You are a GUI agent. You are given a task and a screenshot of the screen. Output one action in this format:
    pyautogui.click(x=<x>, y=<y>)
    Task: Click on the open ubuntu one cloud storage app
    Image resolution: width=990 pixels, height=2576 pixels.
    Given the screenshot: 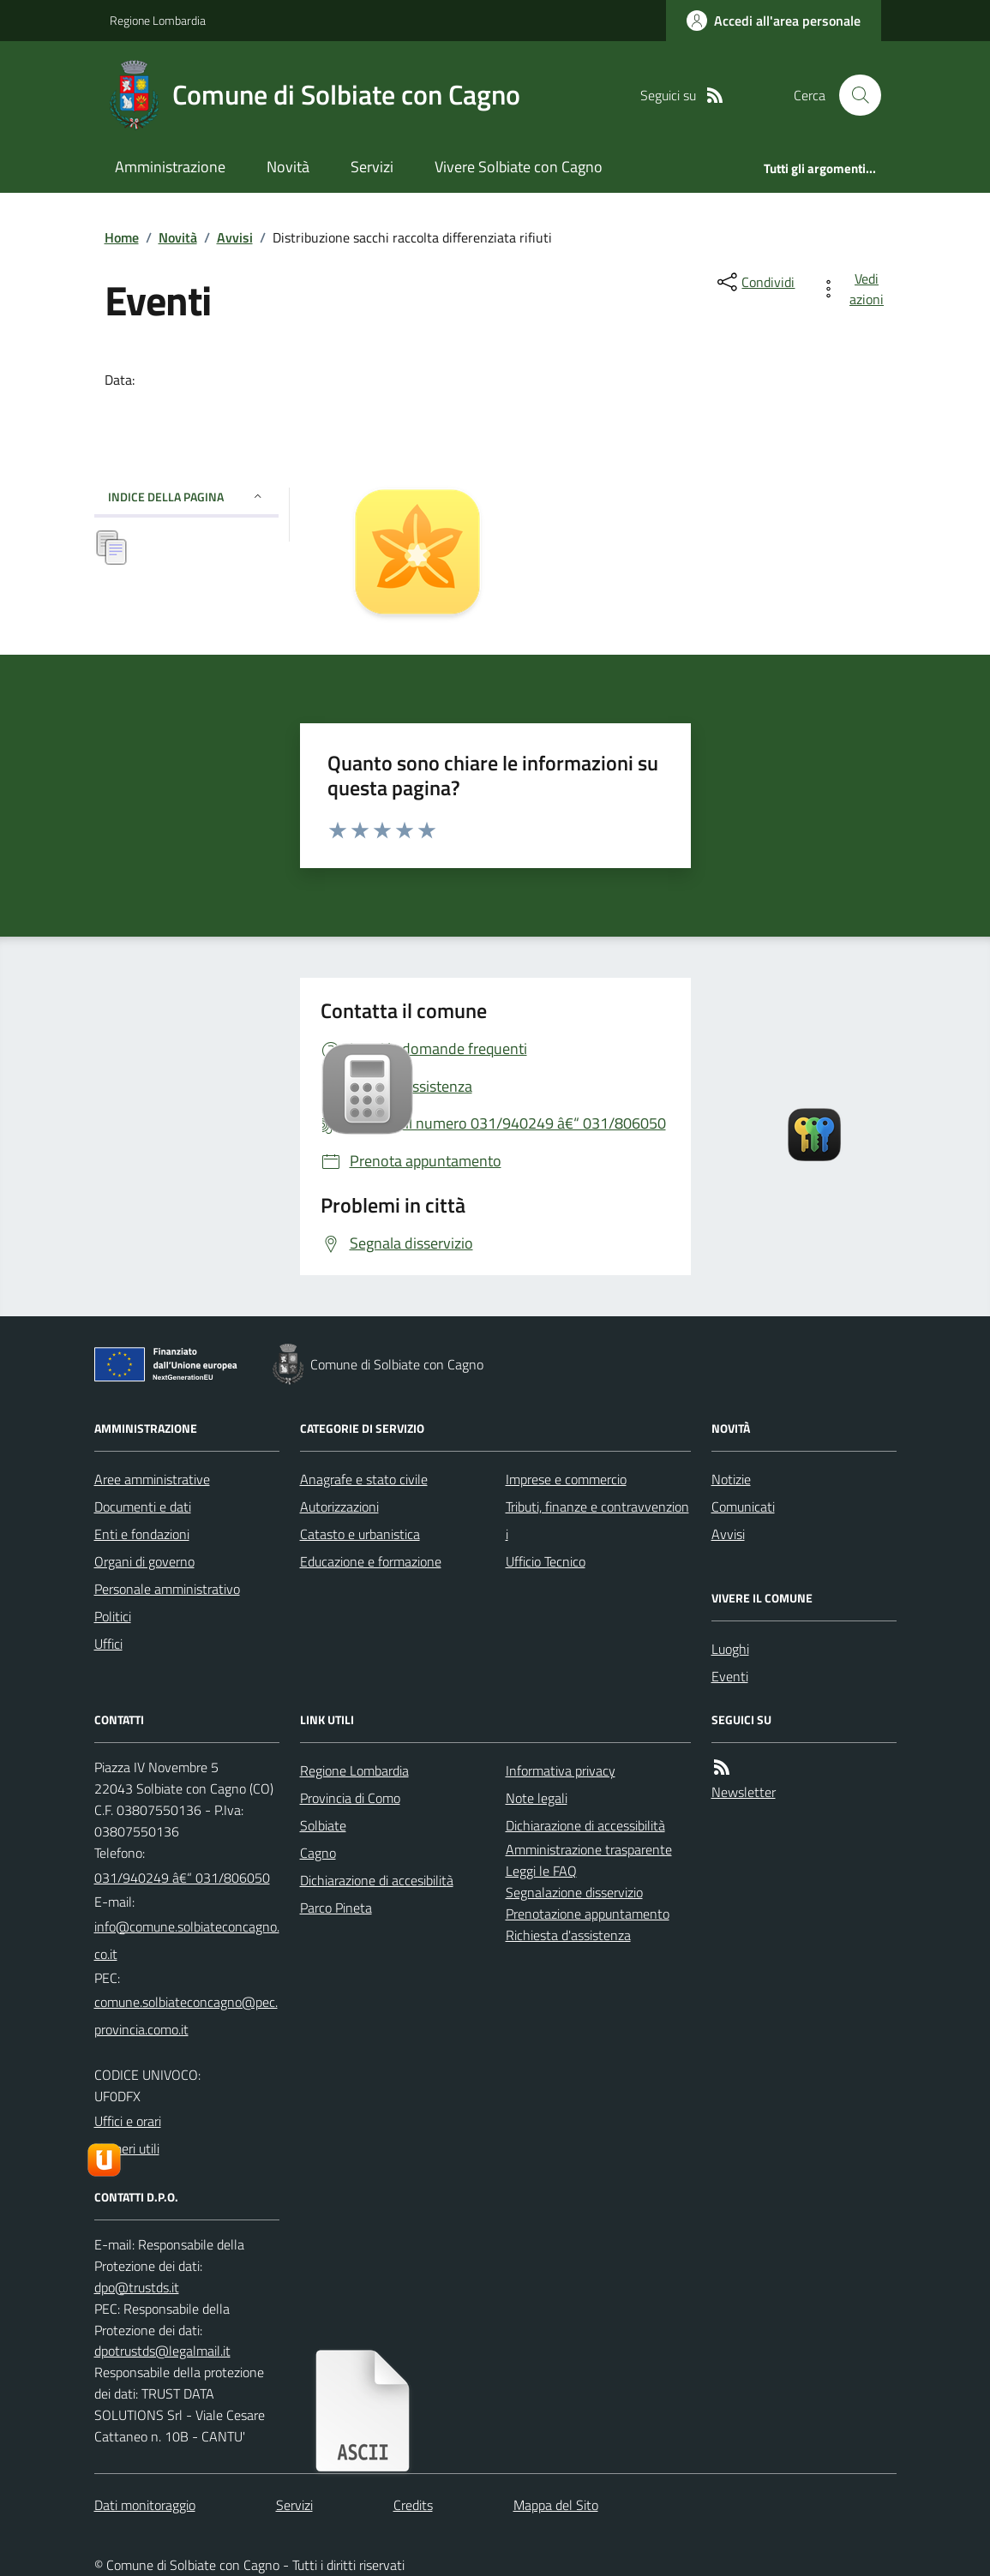 What is the action you would take?
    pyautogui.click(x=104, y=2160)
    